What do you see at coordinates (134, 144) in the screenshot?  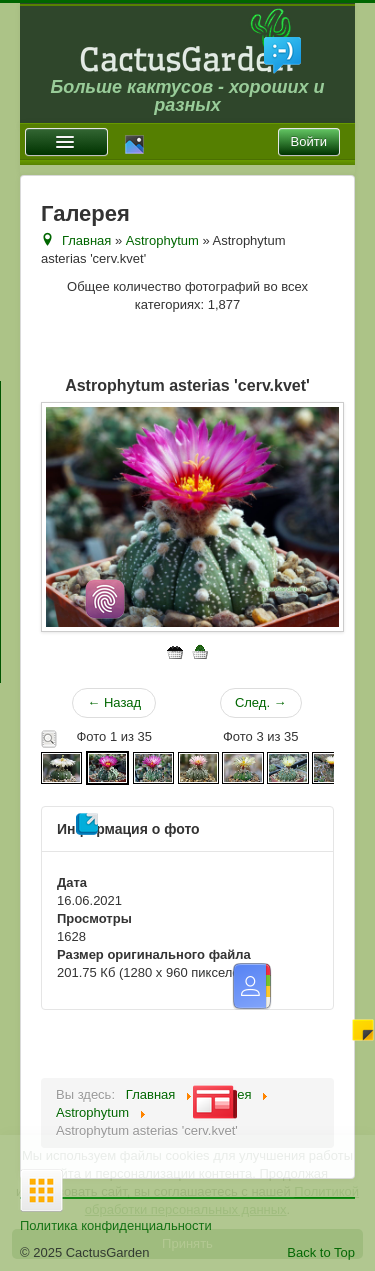 I see `open the photos app` at bounding box center [134, 144].